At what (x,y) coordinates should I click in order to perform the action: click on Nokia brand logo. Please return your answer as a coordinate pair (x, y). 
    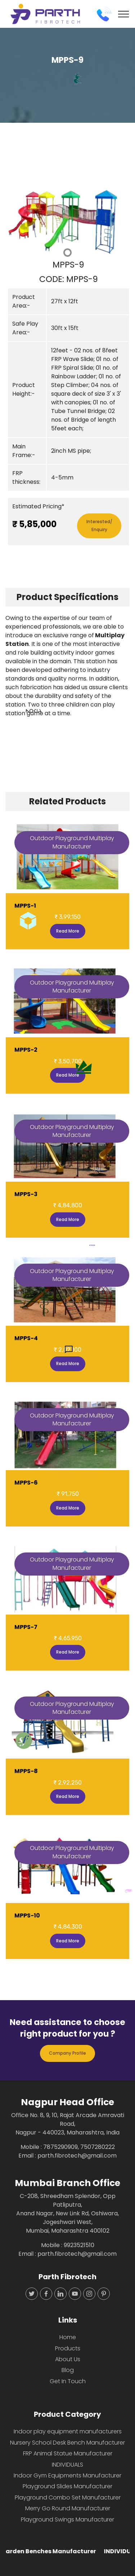
    Looking at the image, I should click on (34, 711).